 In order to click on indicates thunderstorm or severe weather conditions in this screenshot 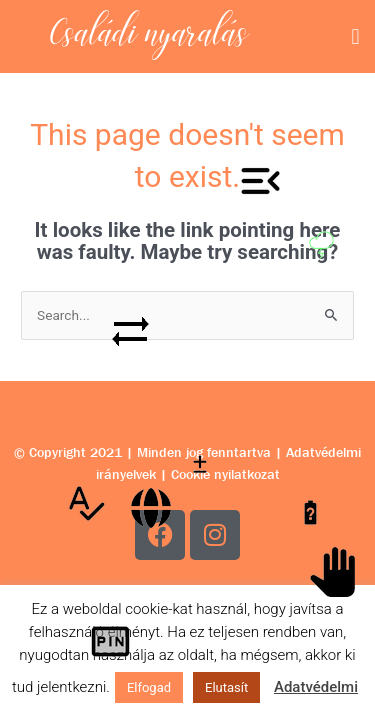, I will do `click(321, 244)`.